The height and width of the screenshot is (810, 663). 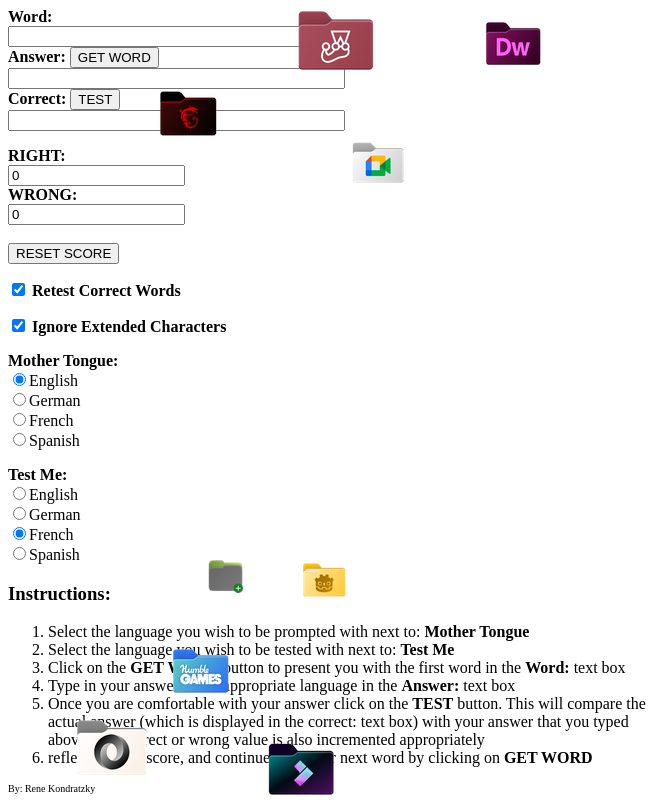 I want to click on open godot game engine project folder, so click(x=324, y=581).